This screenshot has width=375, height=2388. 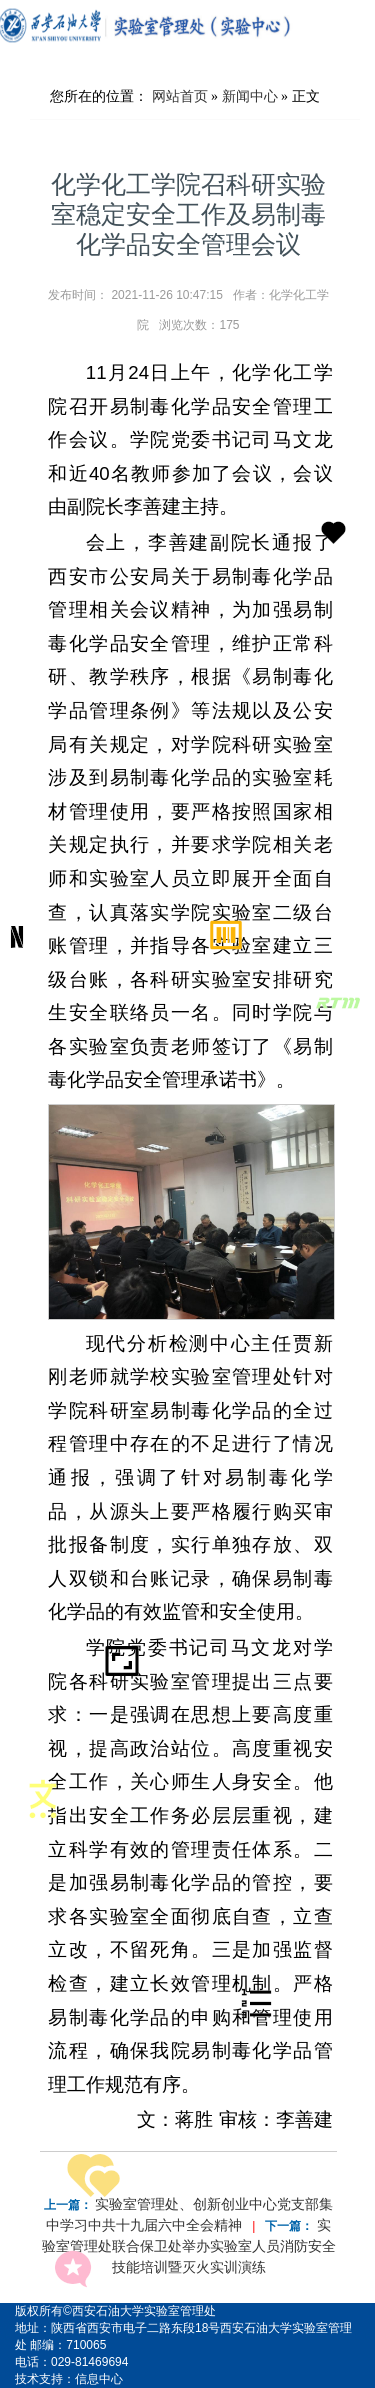 I want to click on RTM (Remember The Milk) app logo, so click(x=338, y=1003).